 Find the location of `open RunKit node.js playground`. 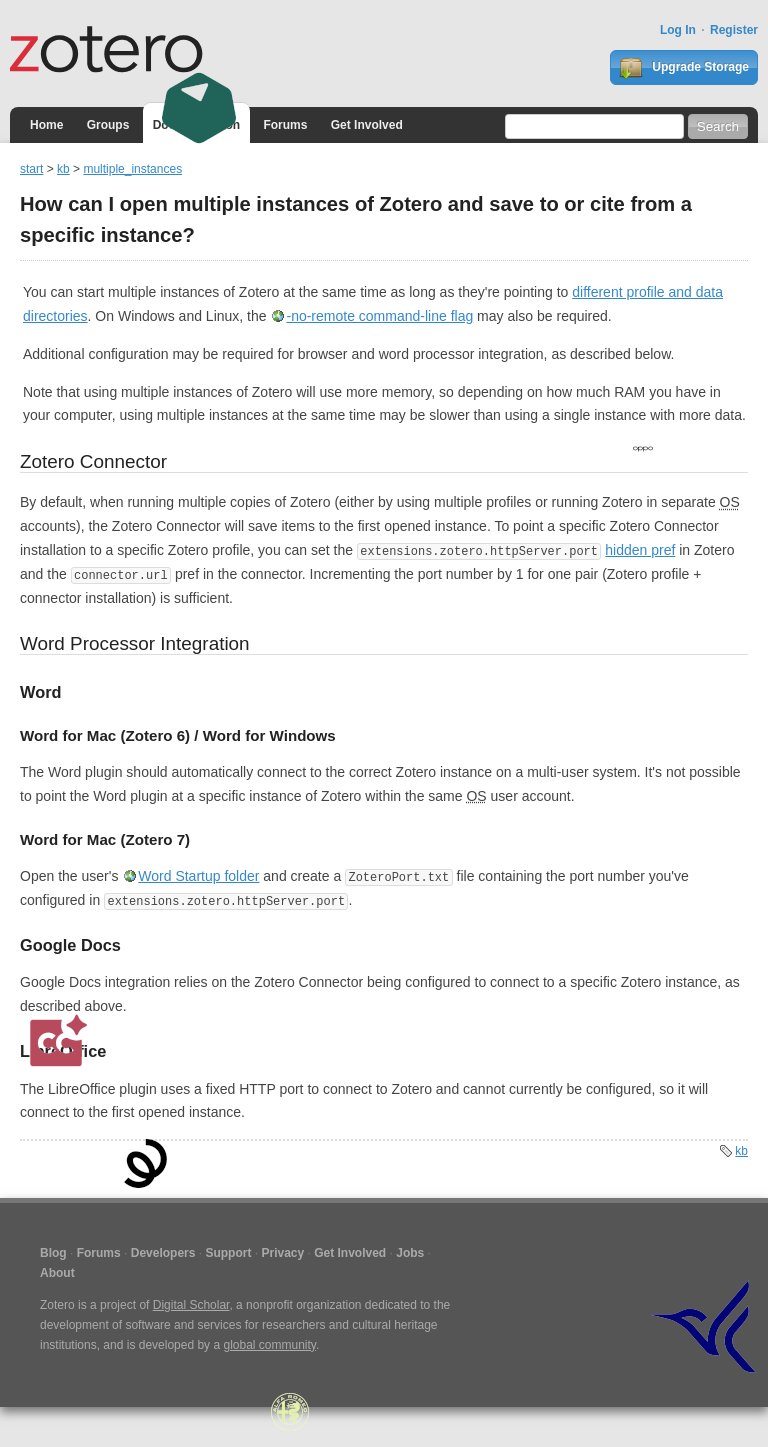

open RunKit node.js playground is located at coordinates (199, 108).